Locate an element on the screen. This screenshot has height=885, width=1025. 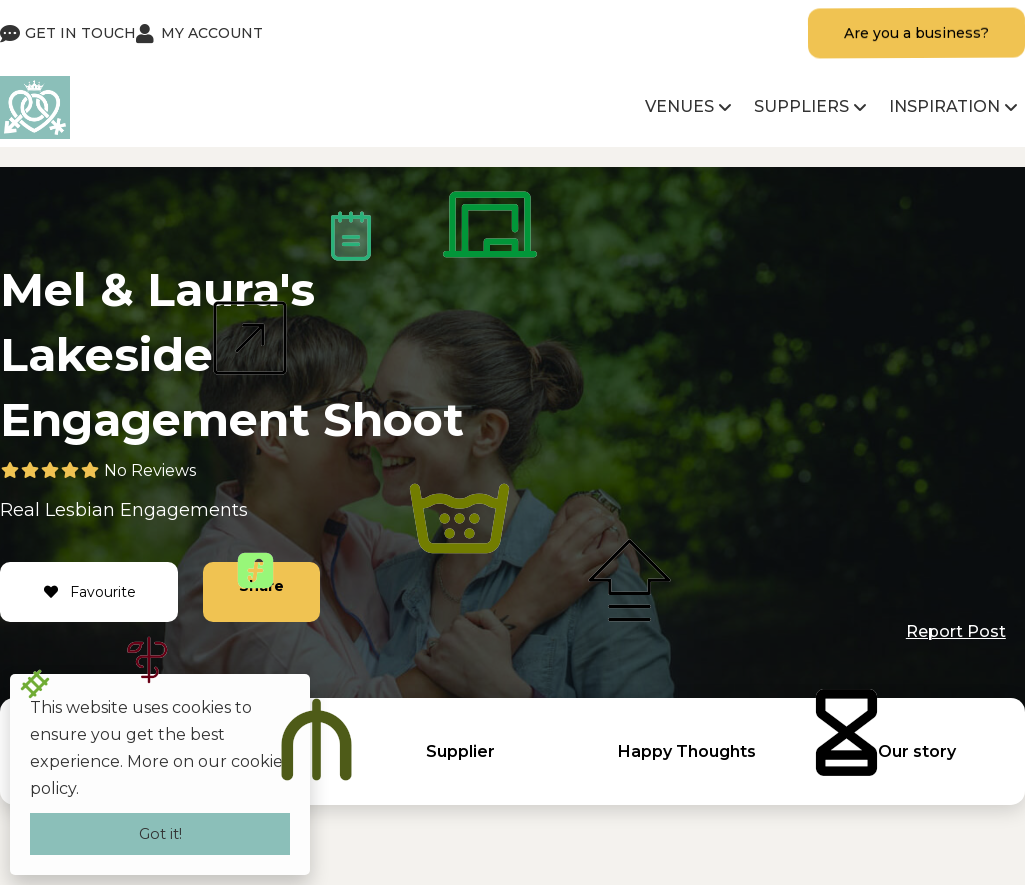
access health or medical services is located at coordinates (149, 660).